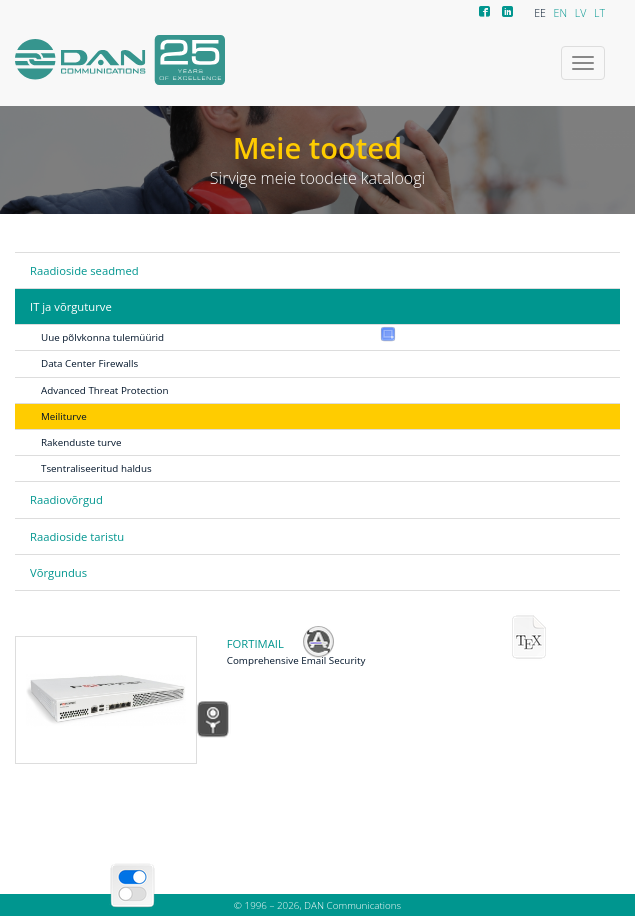  I want to click on a LaTeX or TeX document file, so click(529, 637).